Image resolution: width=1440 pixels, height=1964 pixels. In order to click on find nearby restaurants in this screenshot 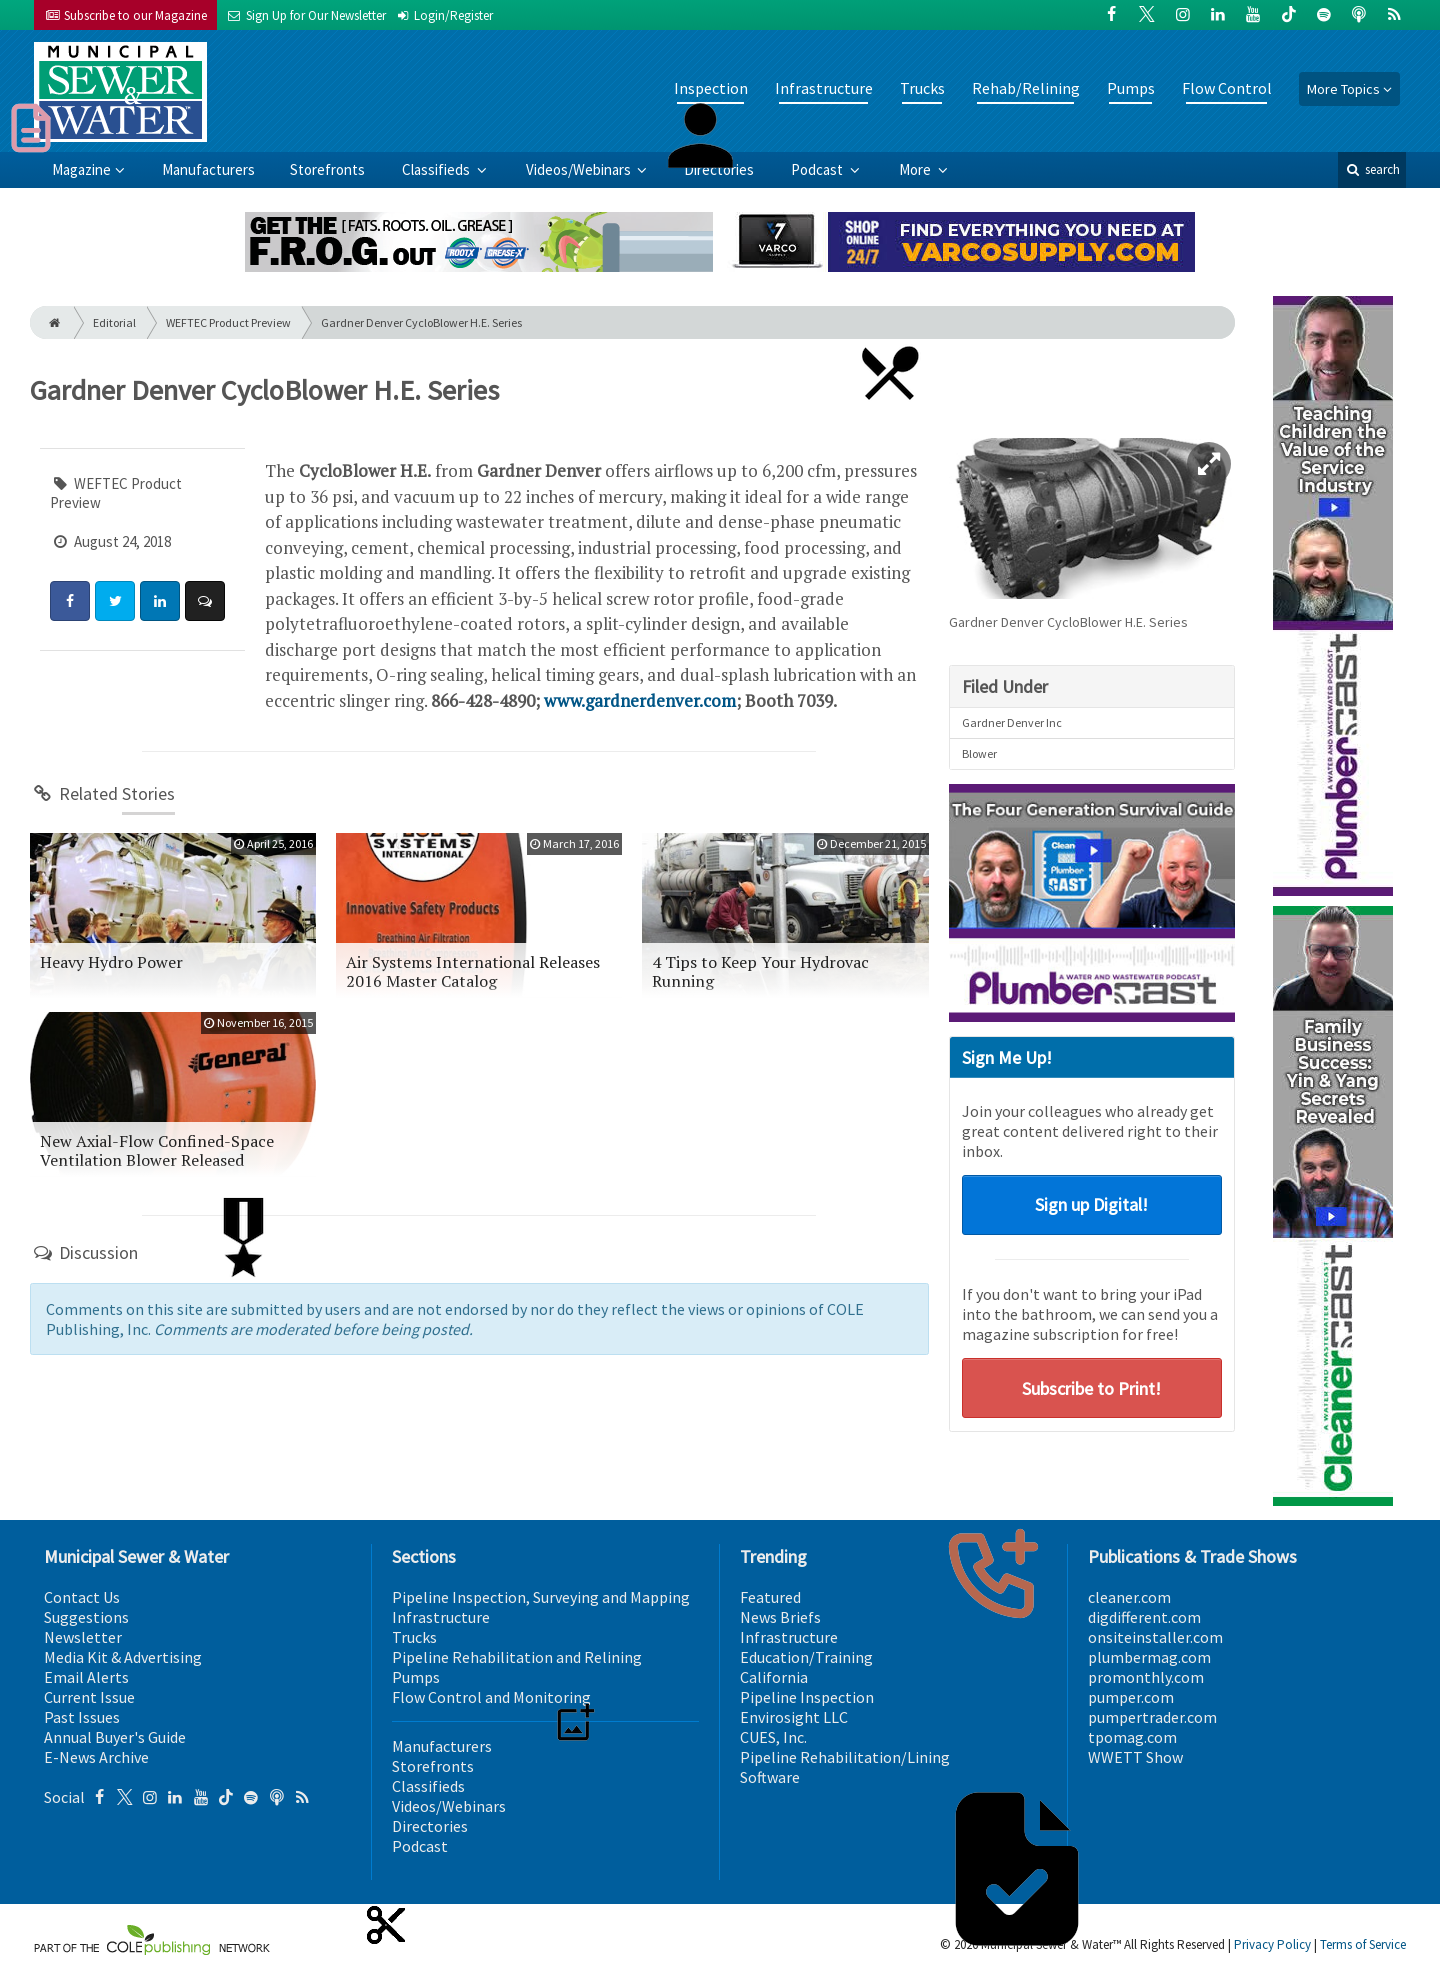, I will do `click(889, 372)`.